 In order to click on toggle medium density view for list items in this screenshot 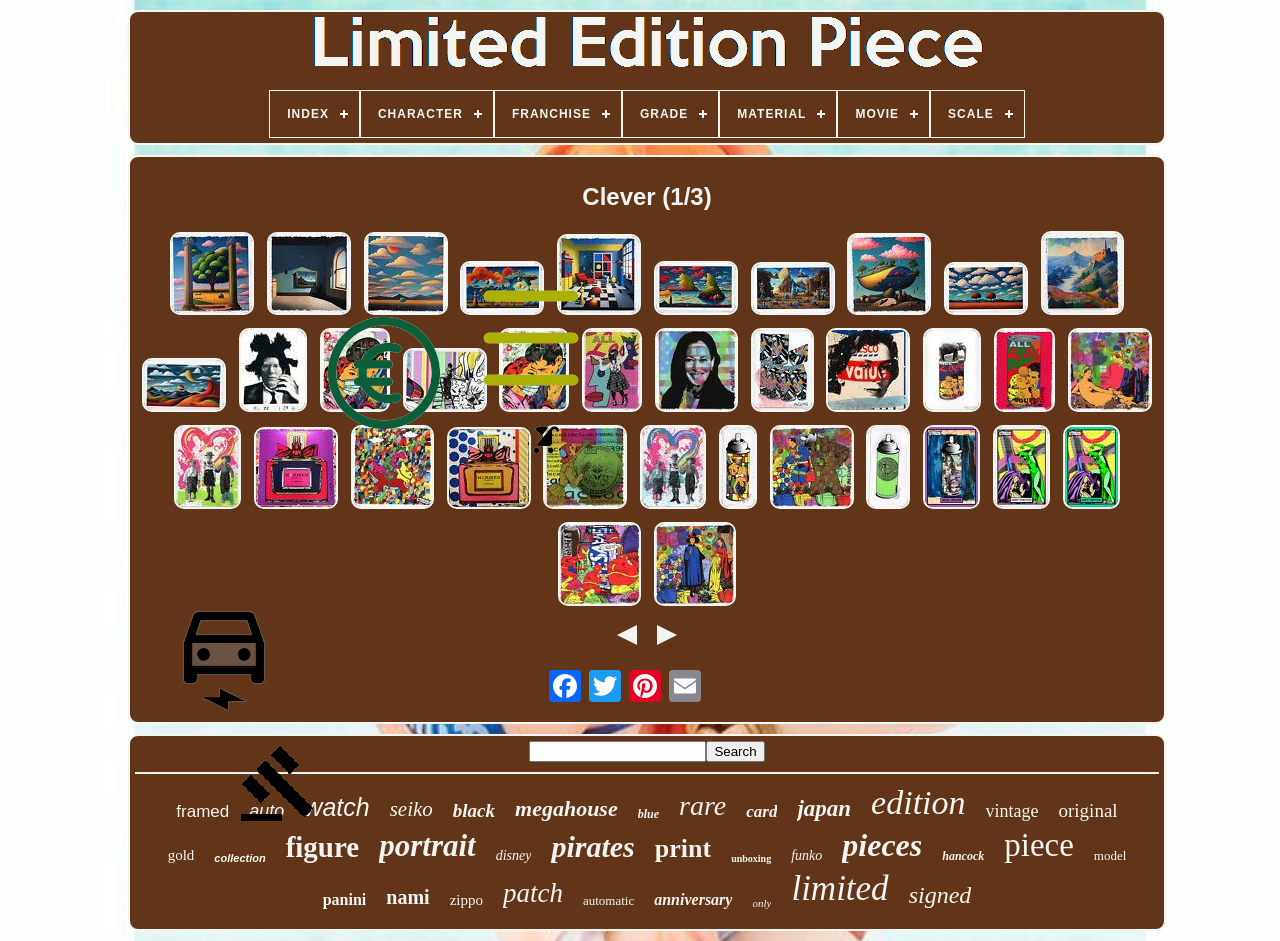, I will do `click(531, 338)`.